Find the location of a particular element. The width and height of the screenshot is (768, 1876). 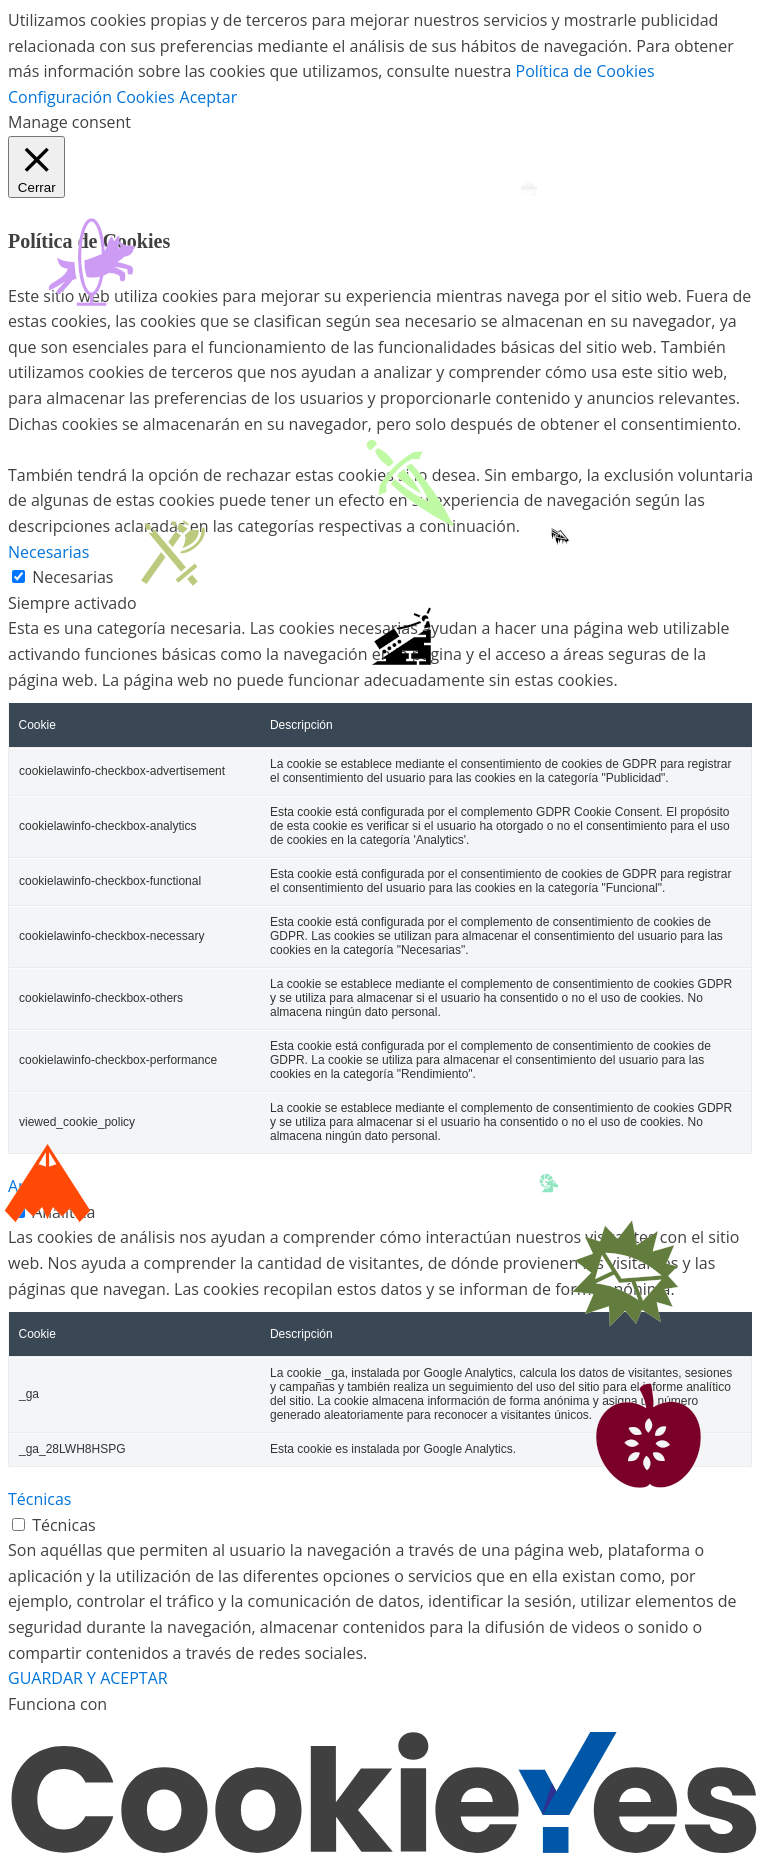

indicates a malicious or dangerous email/message is located at coordinates (625, 1273).